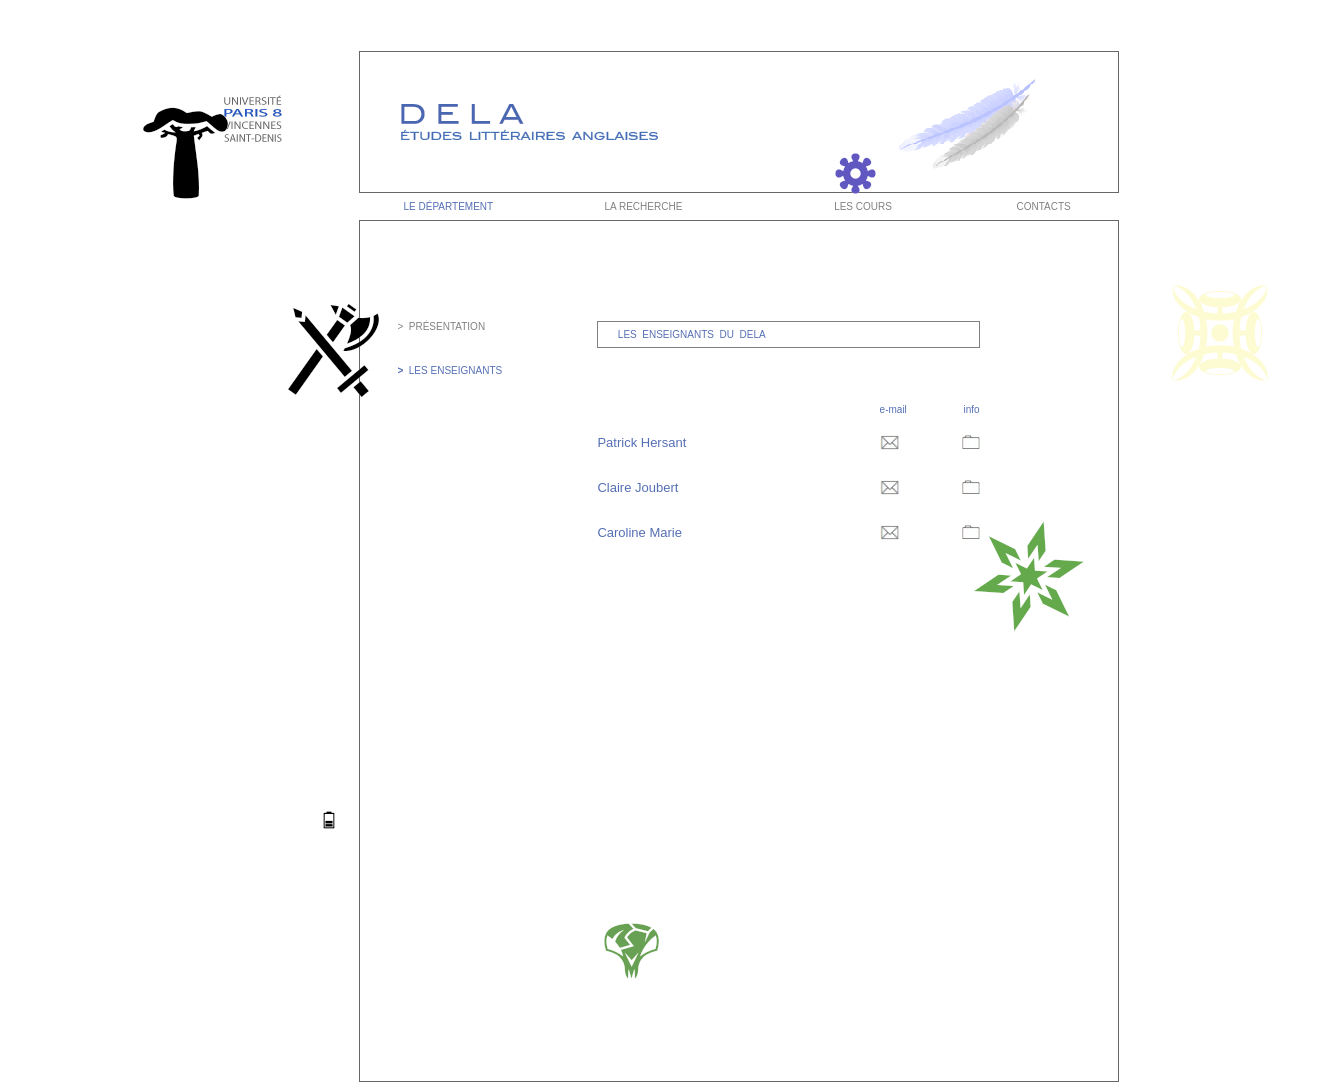  What do you see at coordinates (1220, 333) in the screenshot?
I see `decorative geometric pattern or ornamental design element` at bounding box center [1220, 333].